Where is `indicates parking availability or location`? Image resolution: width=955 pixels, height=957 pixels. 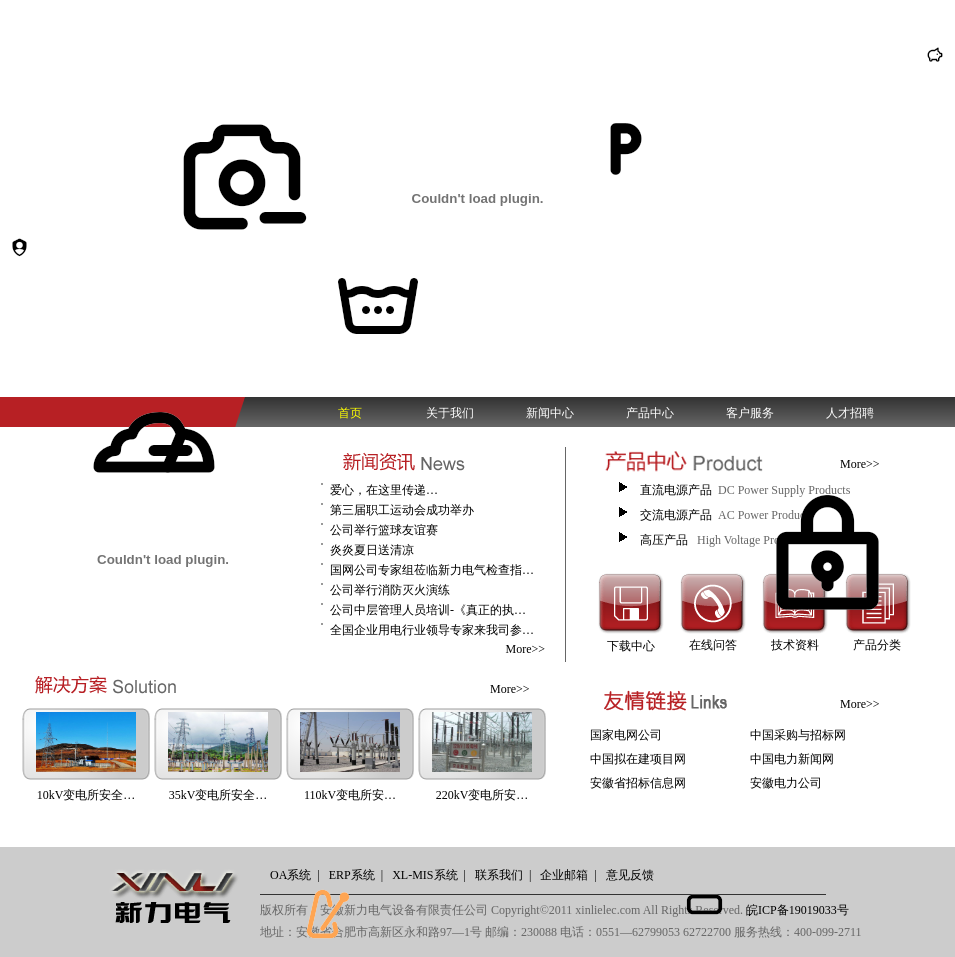 indicates parking availability or location is located at coordinates (626, 149).